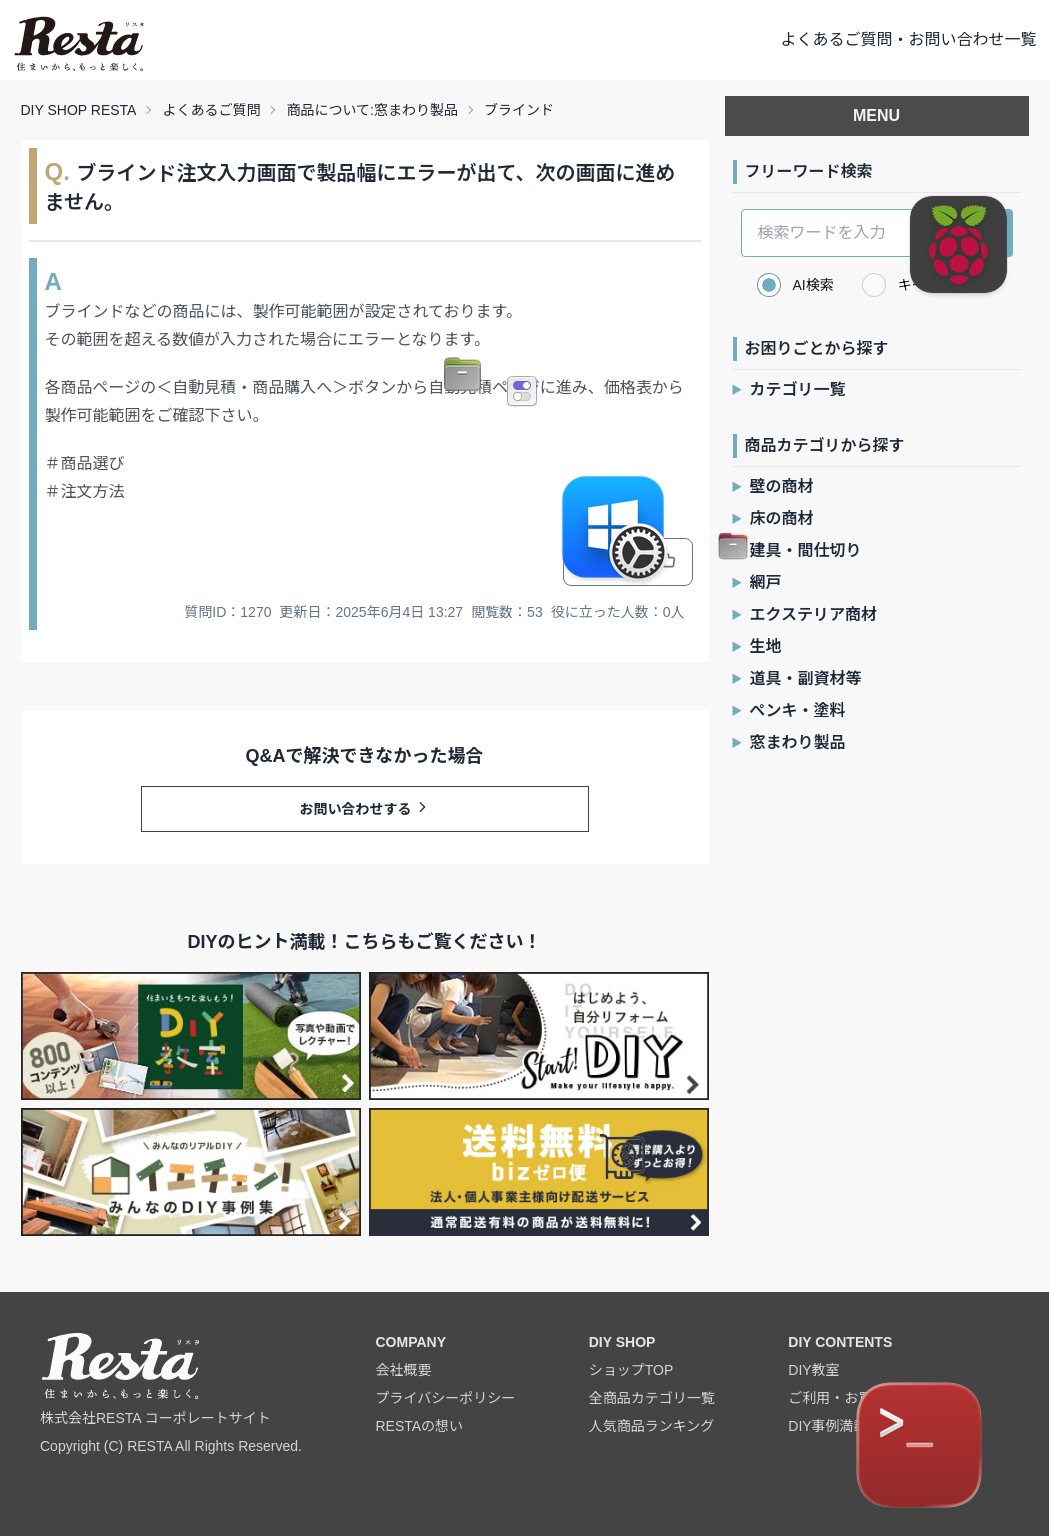  I want to click on open system settings or preferences, so click(522, 391).